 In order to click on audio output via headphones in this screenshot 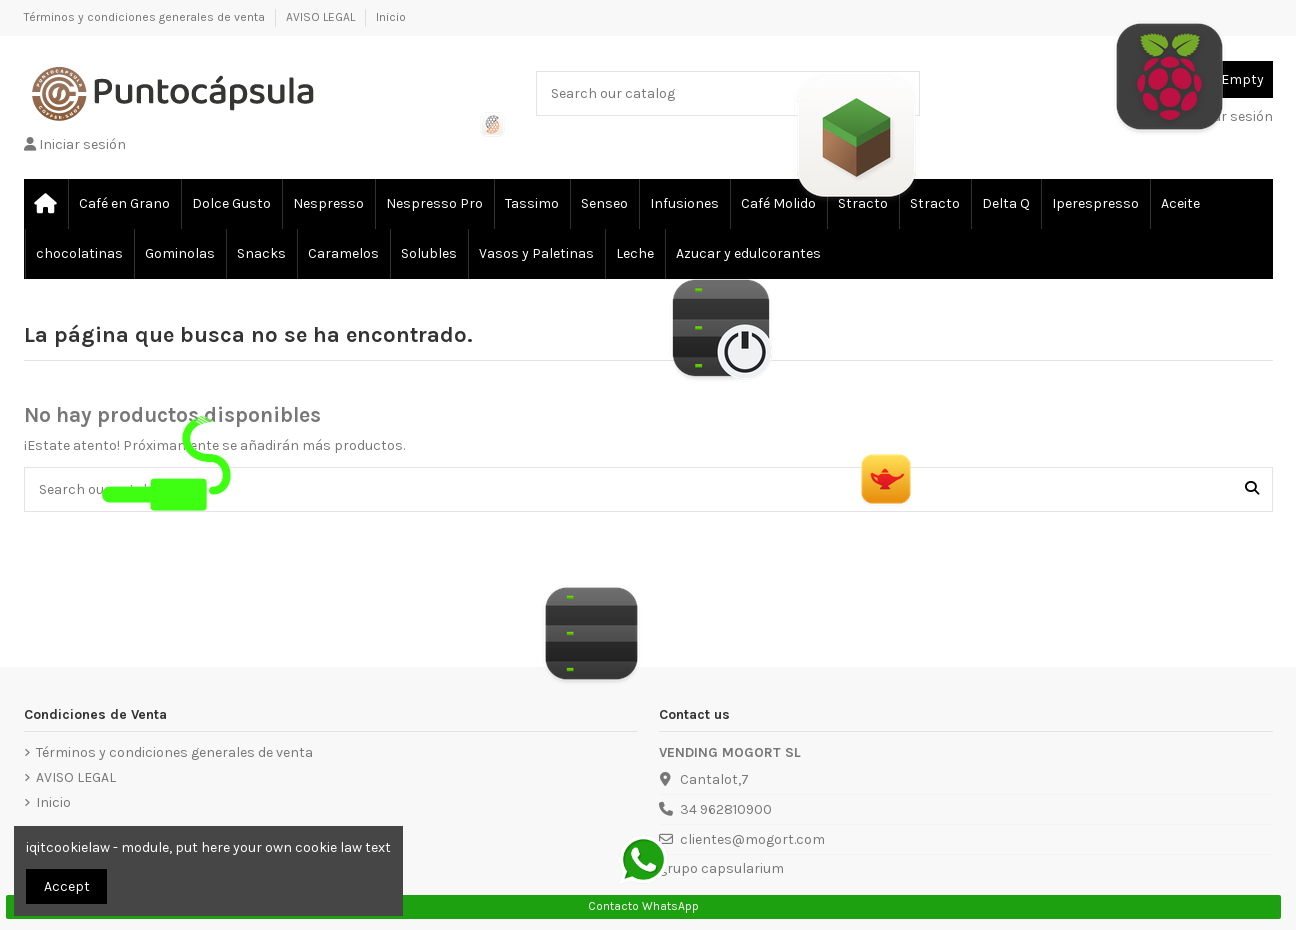, I will do `click(166, 478)`.